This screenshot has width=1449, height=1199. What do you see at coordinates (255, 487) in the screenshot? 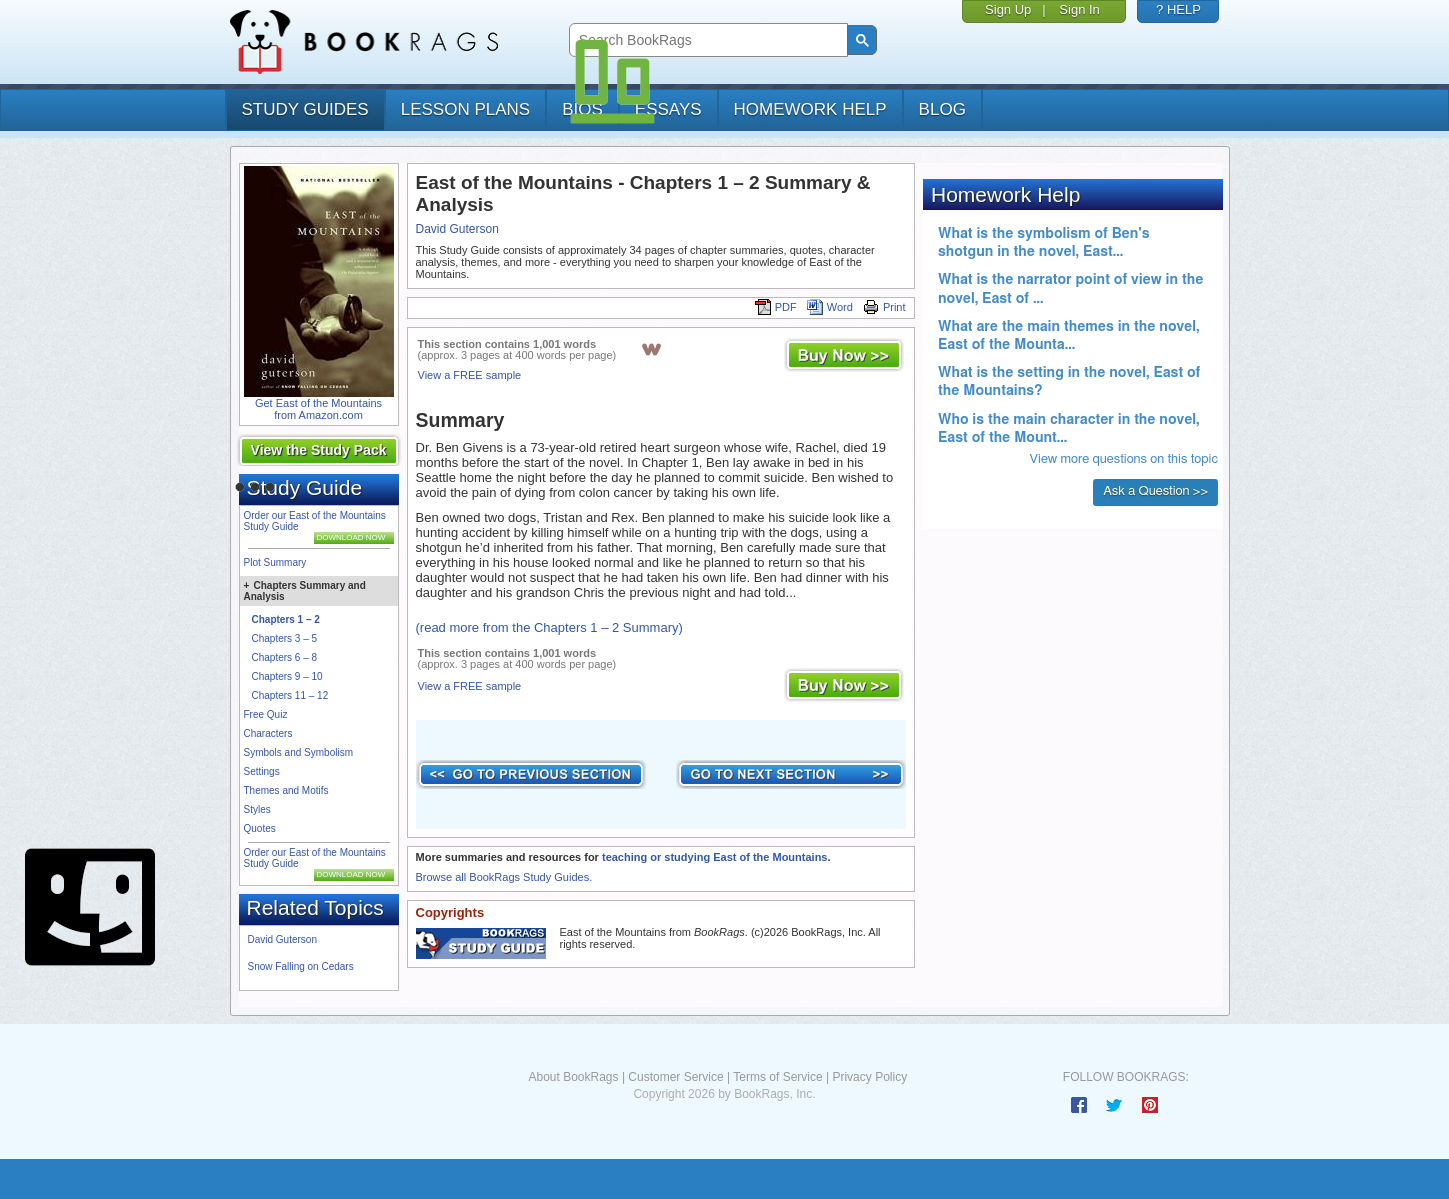
I see `access more options or actions` at bounding box center [255, 487].